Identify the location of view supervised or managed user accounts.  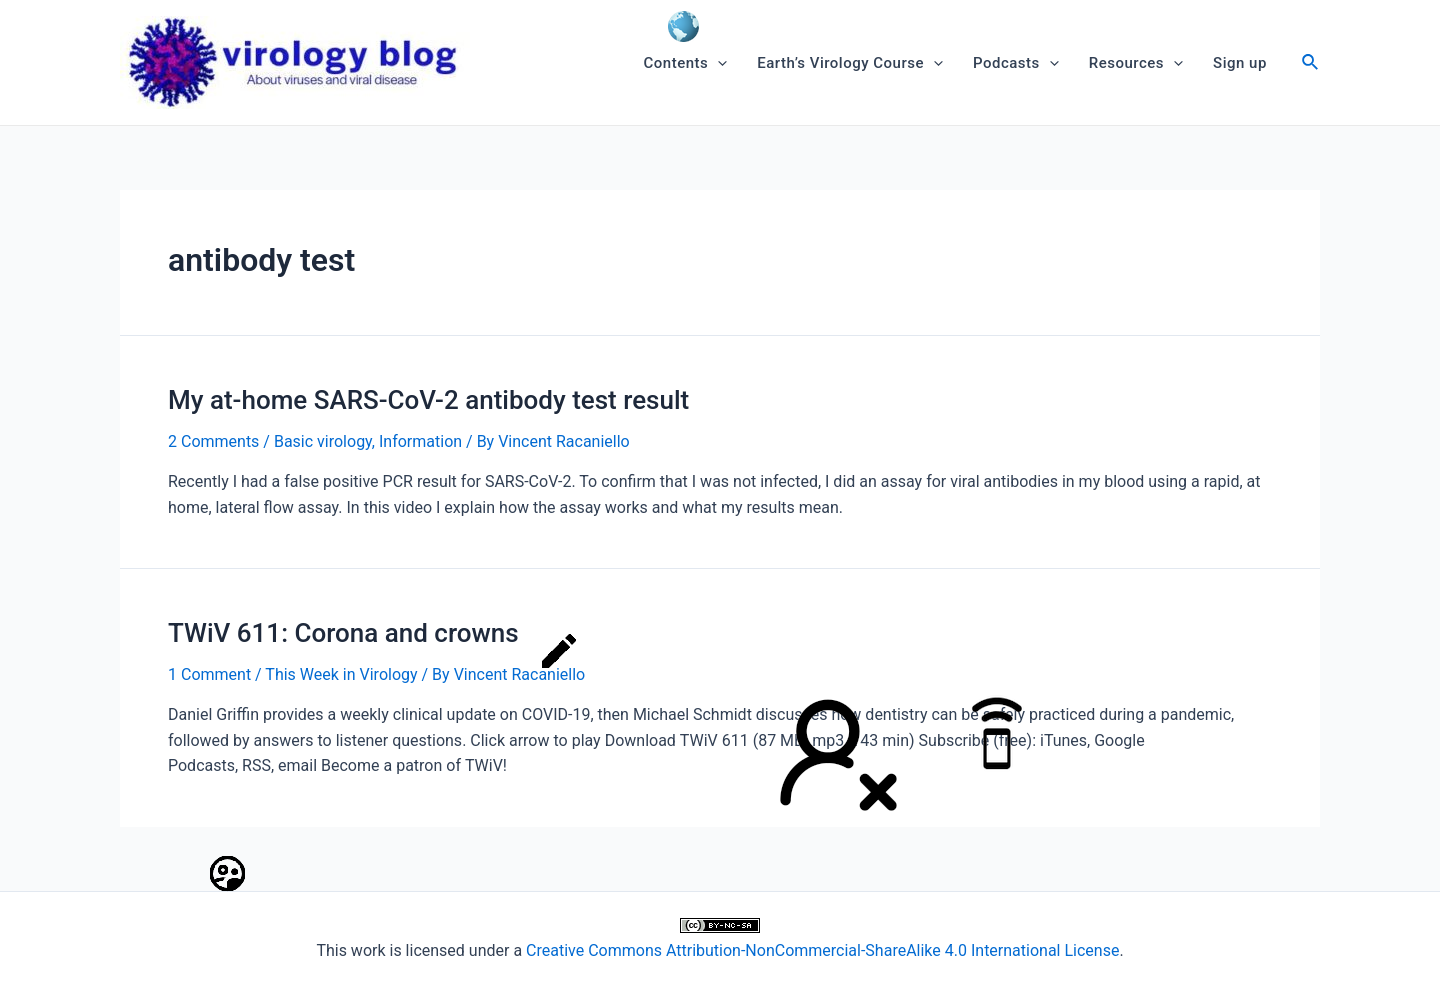
(227, 873).